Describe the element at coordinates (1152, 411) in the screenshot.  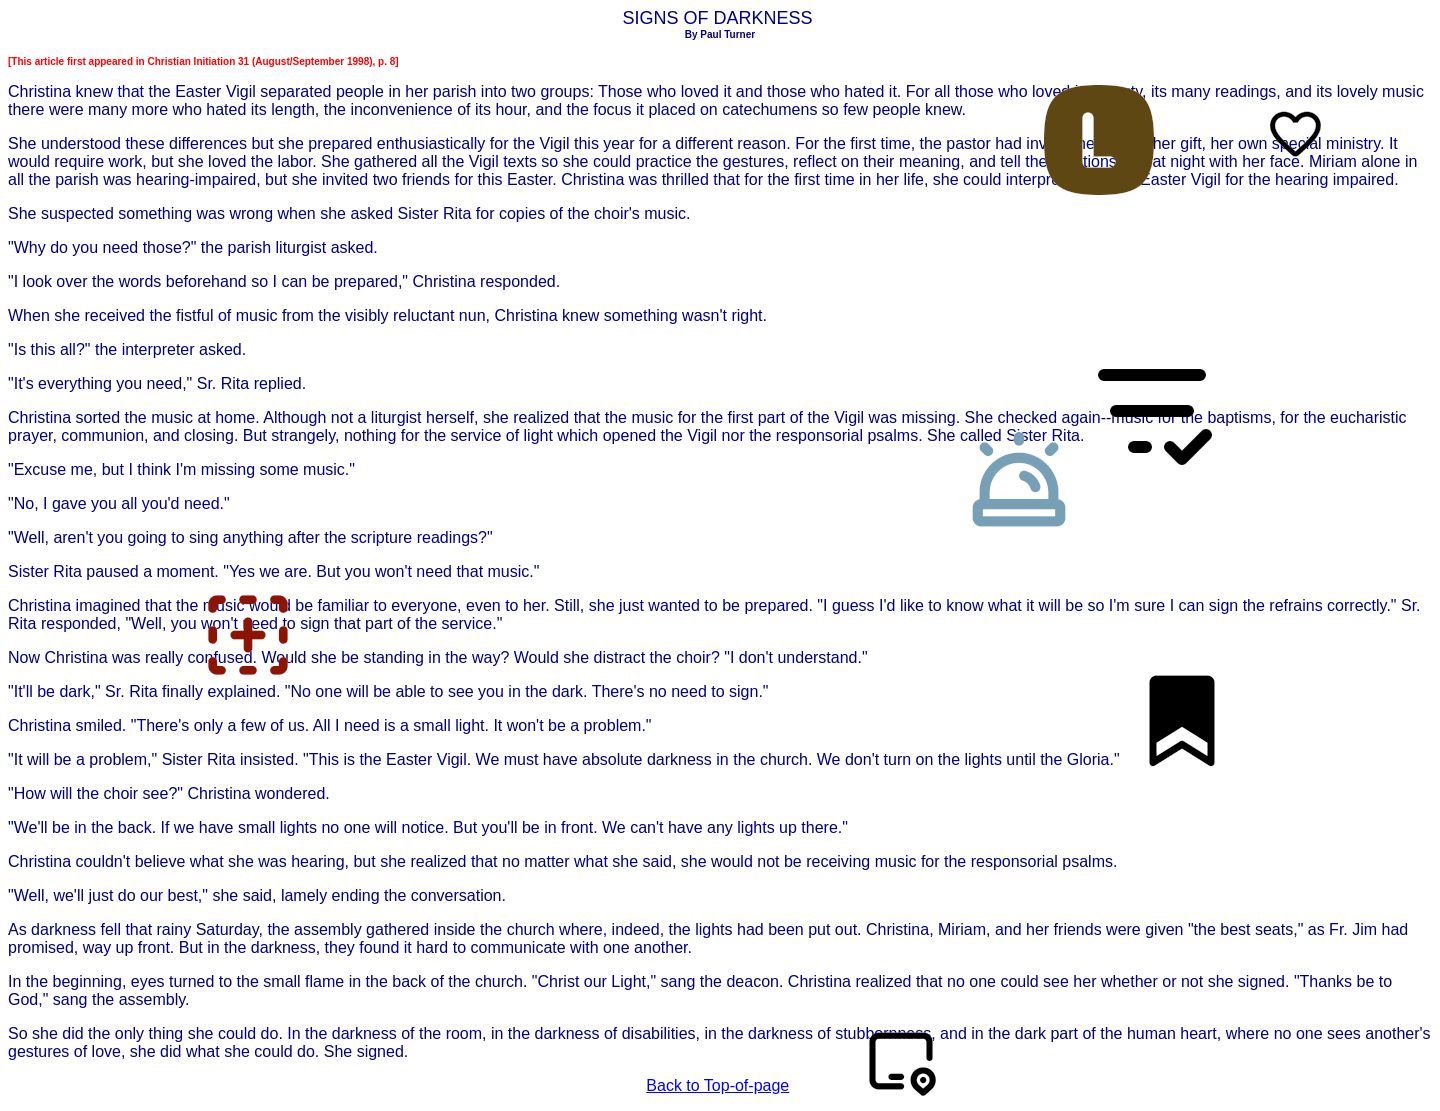
I see `filter applied successfully` at that location.